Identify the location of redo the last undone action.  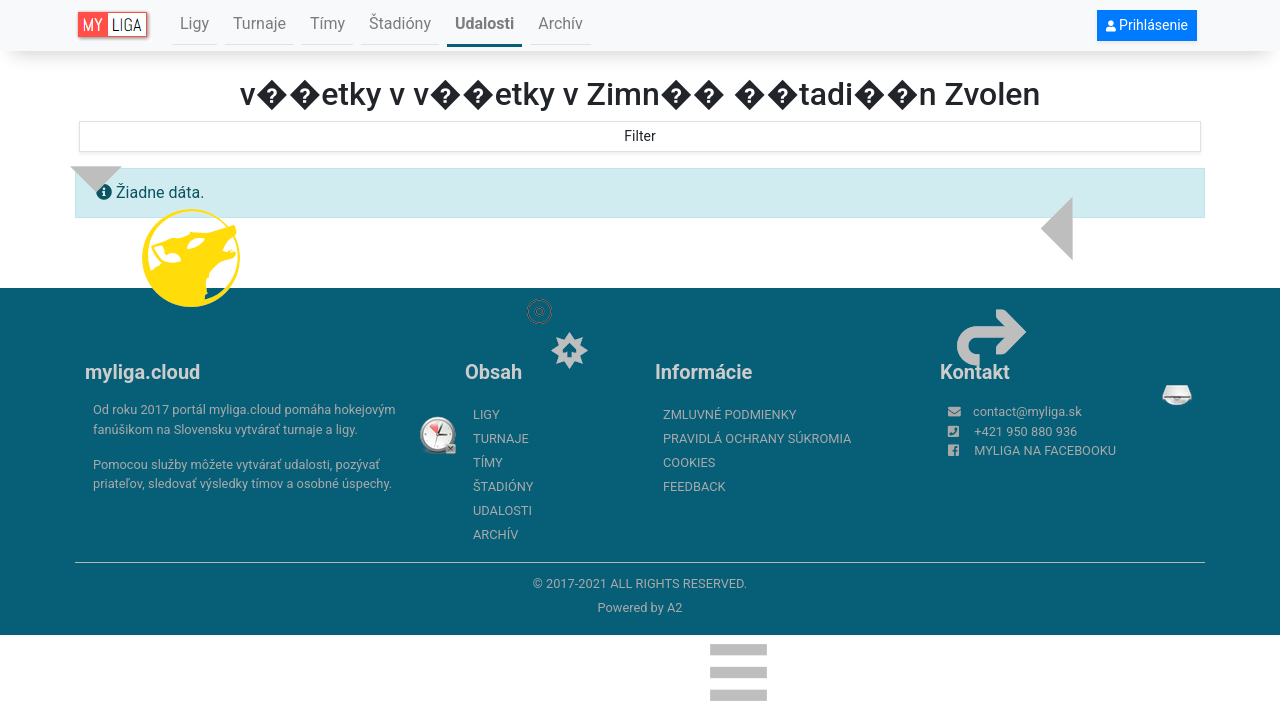
(990, 337).